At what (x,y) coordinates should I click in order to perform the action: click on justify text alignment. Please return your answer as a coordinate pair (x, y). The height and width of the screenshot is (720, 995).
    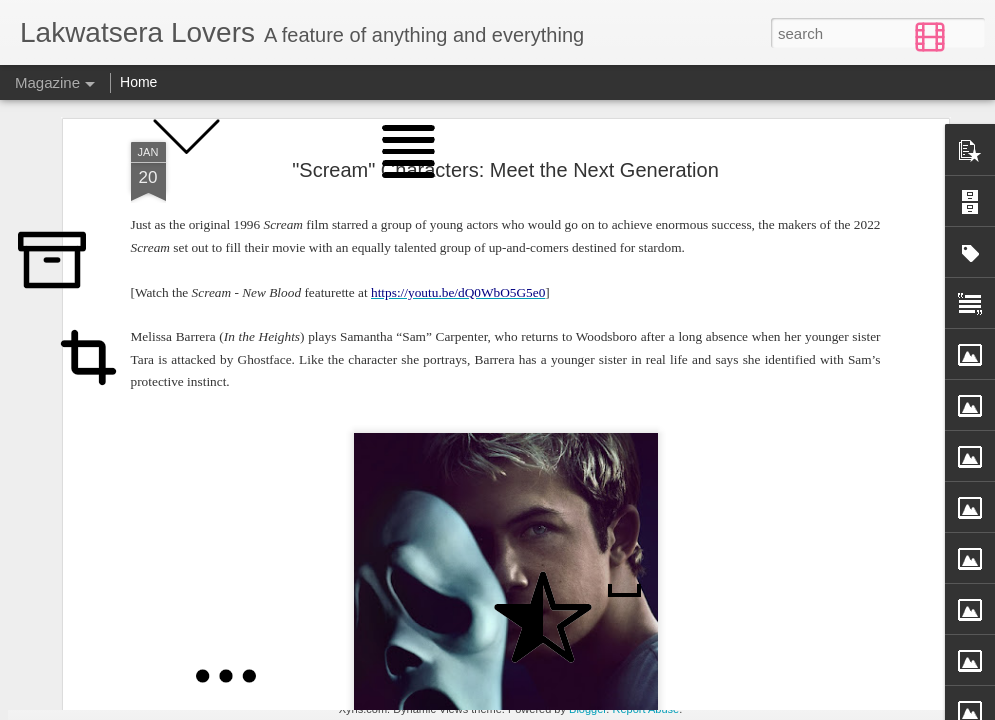
    Looking at the image, I should click on (408, 151).